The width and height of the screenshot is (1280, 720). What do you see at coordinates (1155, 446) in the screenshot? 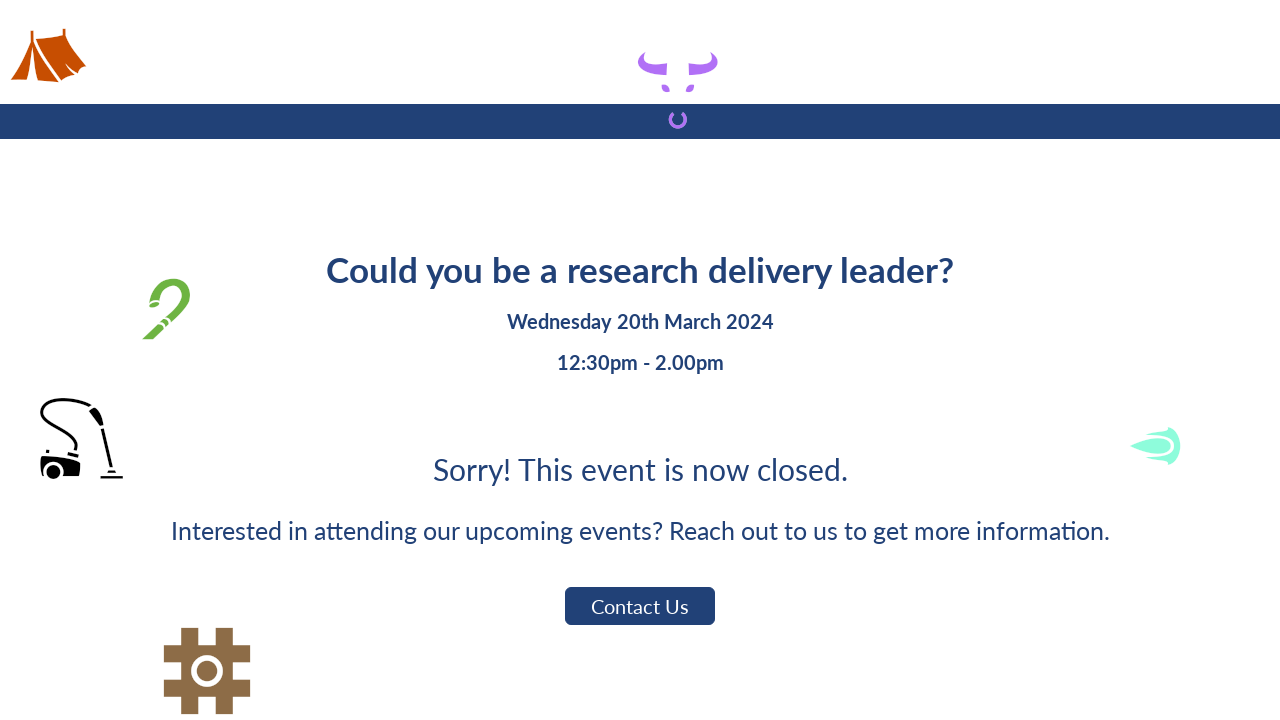
I see `select the lucifer cannon weapon` at bounding box center [1155, 446].